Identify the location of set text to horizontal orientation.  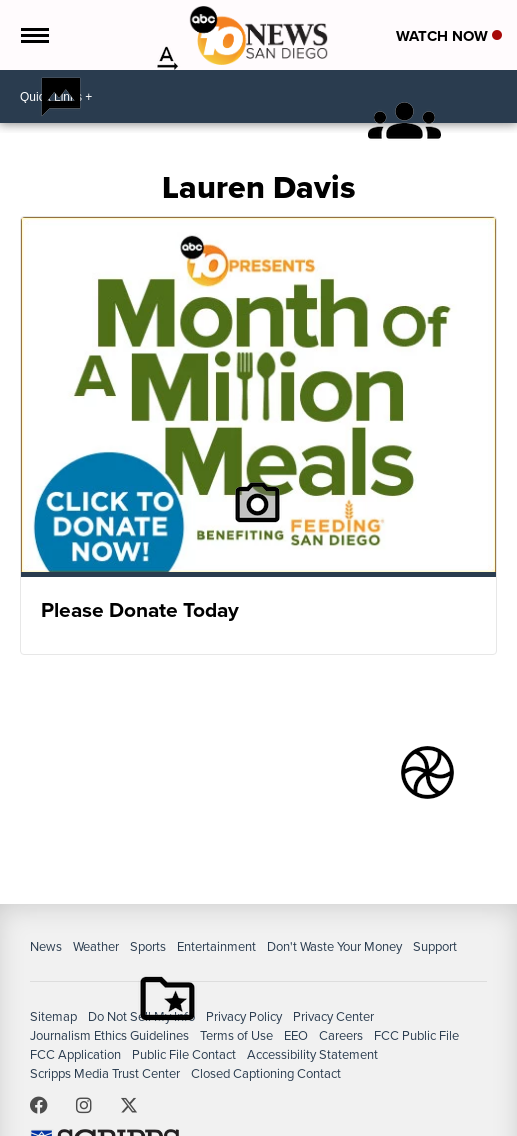
(166, 58).